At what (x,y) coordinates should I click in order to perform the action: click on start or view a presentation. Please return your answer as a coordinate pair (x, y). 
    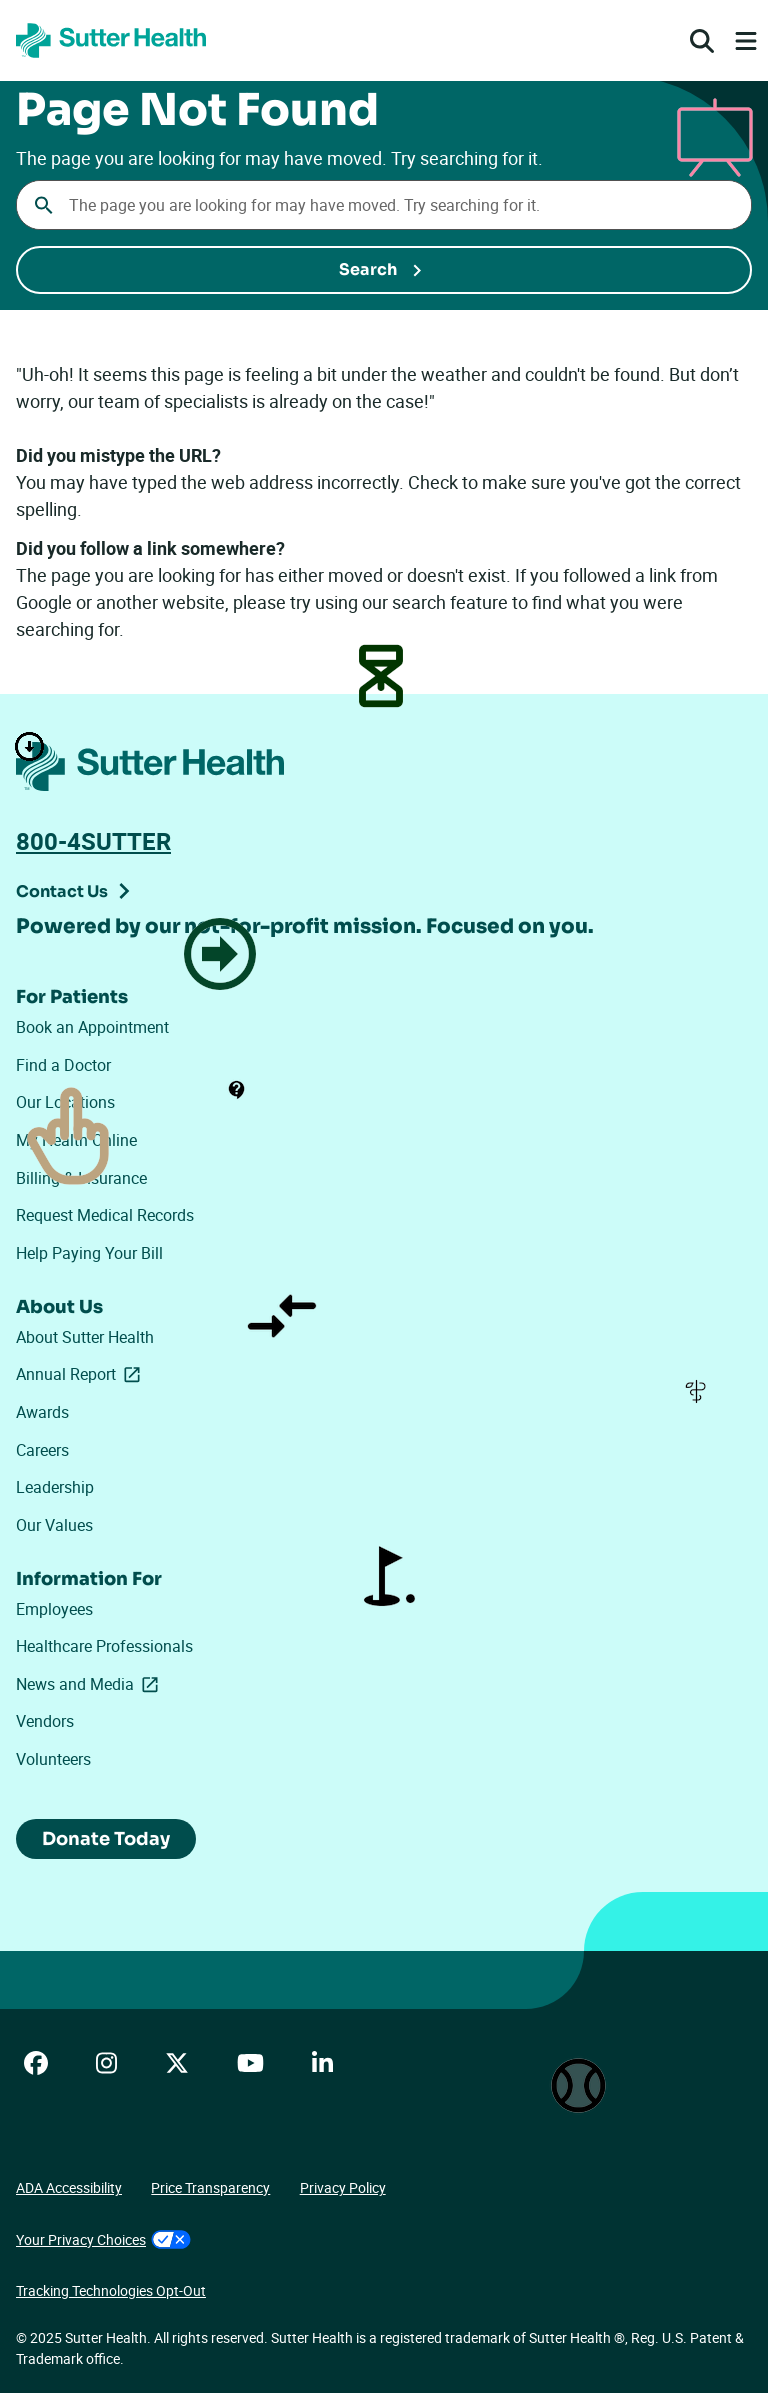
    Looking at the image, I should click on (715, 139).